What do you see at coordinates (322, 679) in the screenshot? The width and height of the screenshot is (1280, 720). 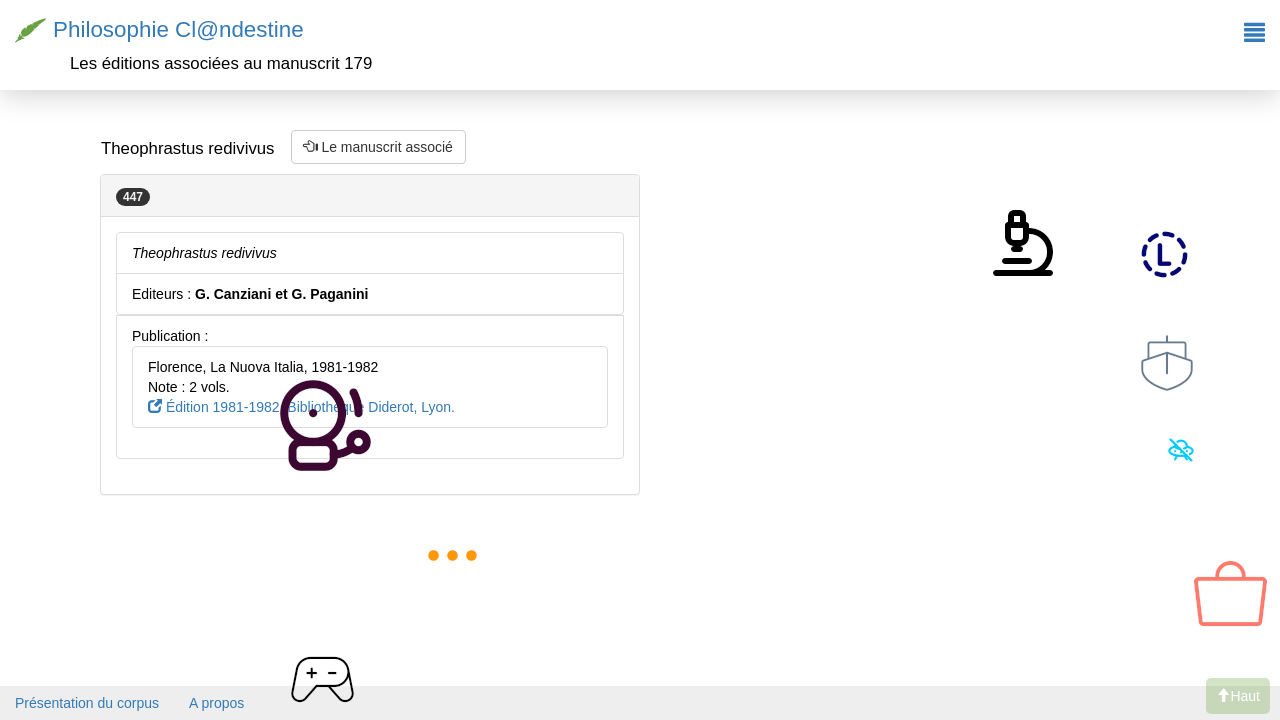 I see `access gaming features or games library` at bounding box center [322, 679].